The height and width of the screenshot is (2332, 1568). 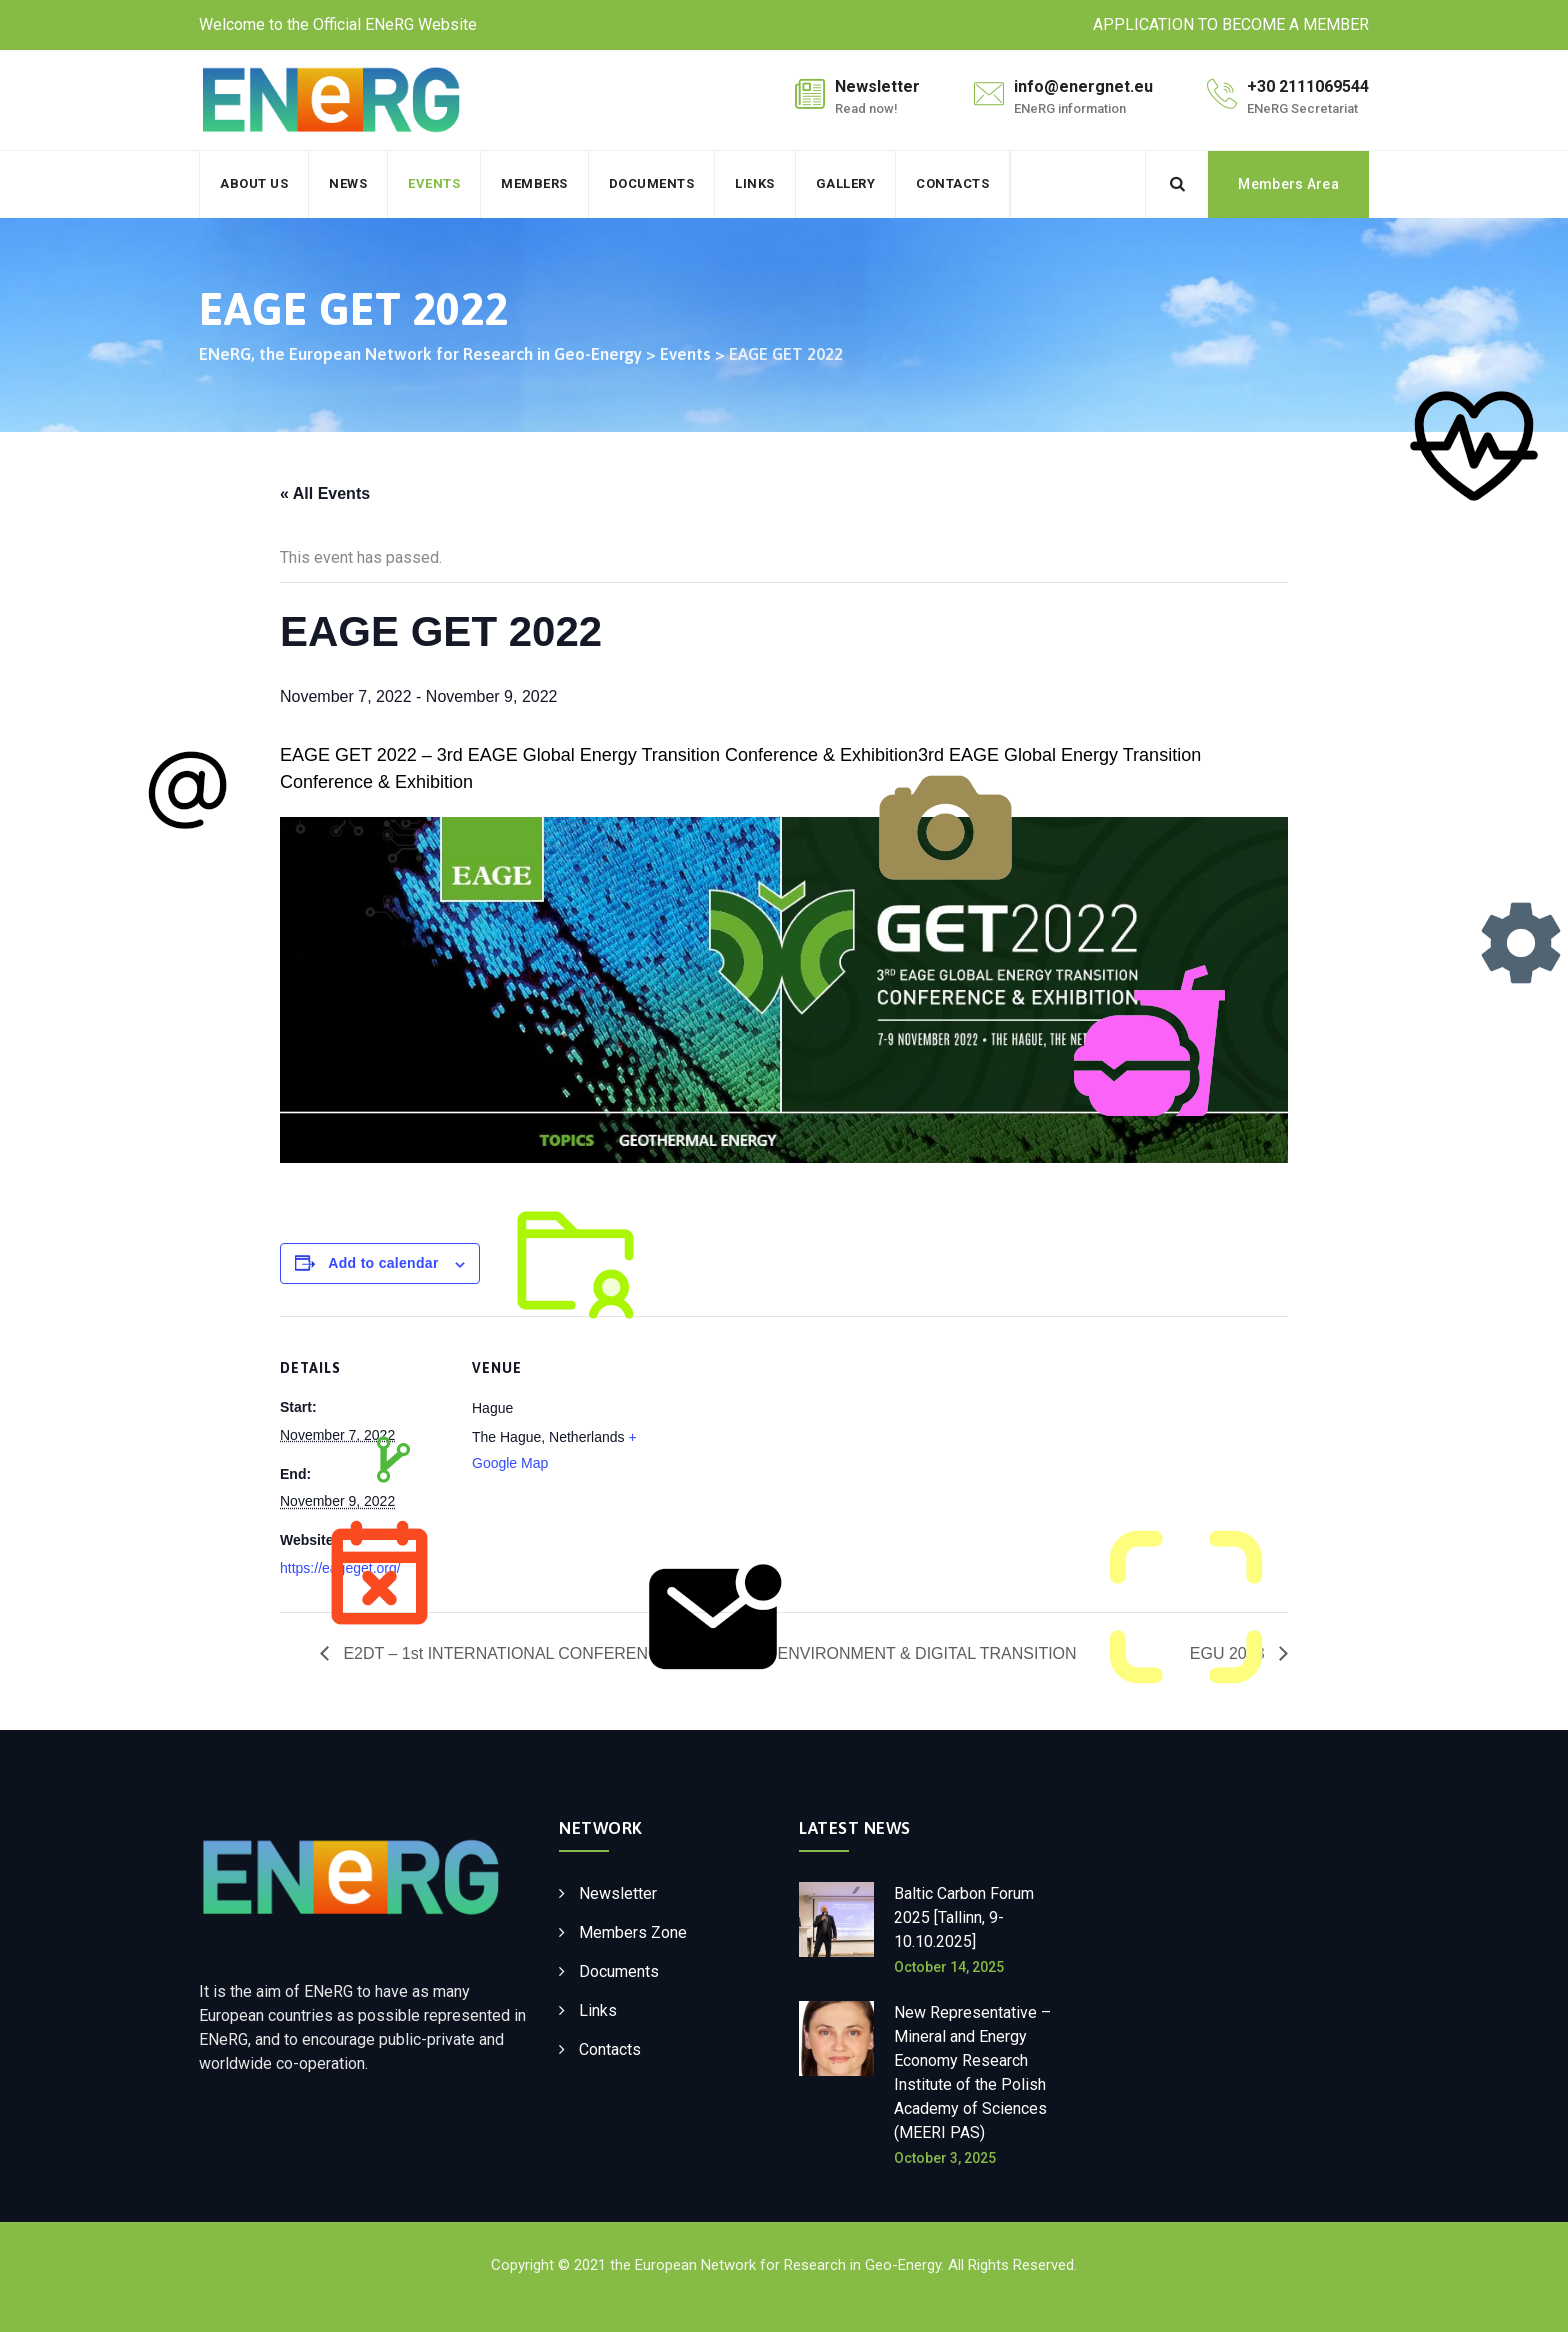 I want to click on view repository branches, so click(x=393, y=1459).